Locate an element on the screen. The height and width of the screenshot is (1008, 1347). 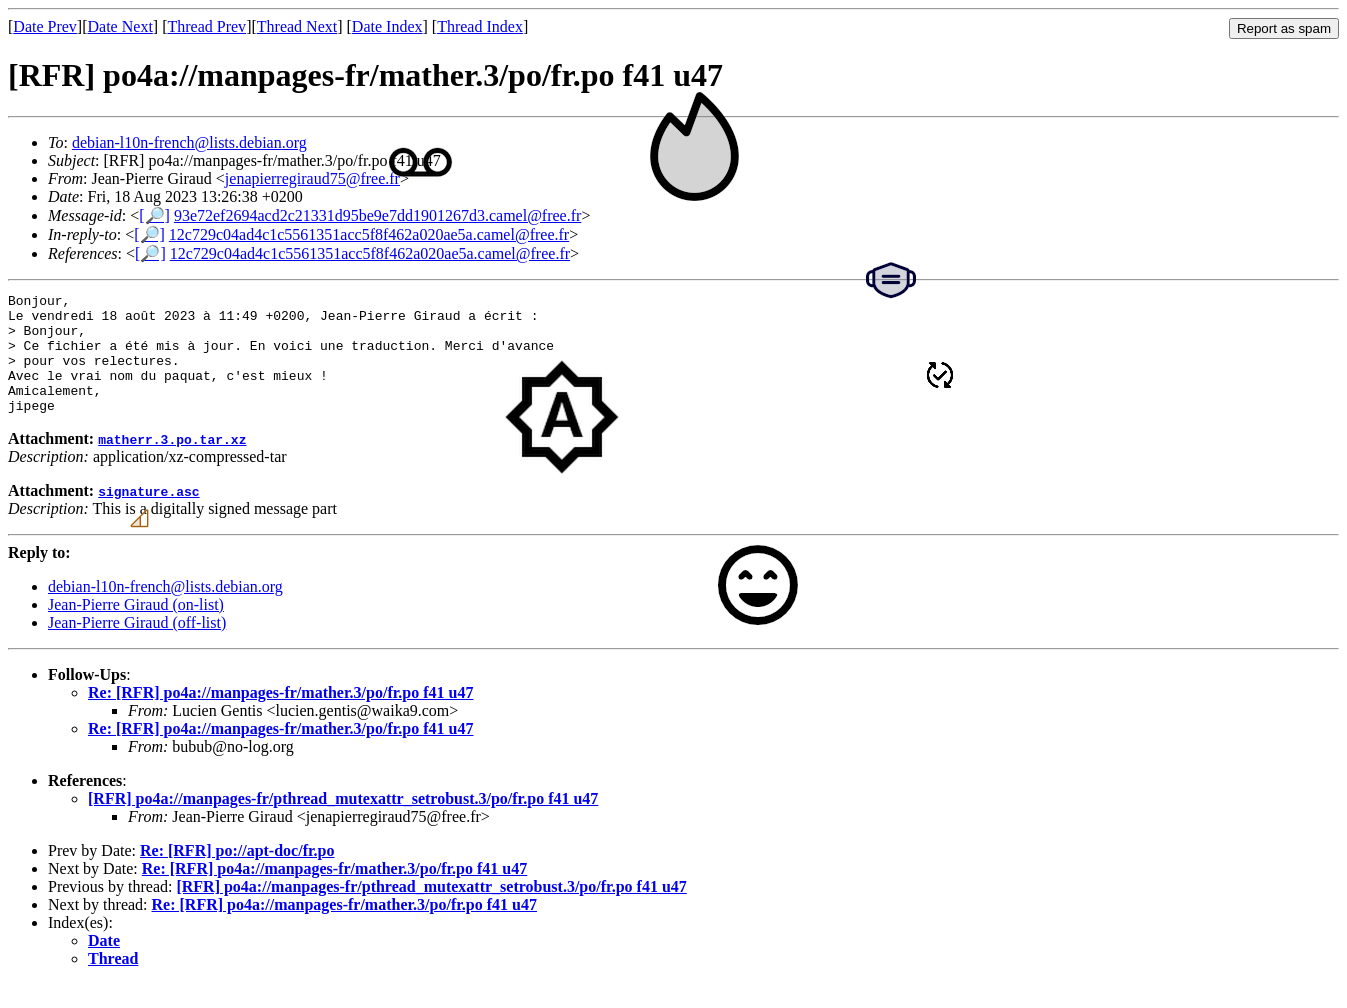
indicates trending or popular content is located at coordinates (694, 148).